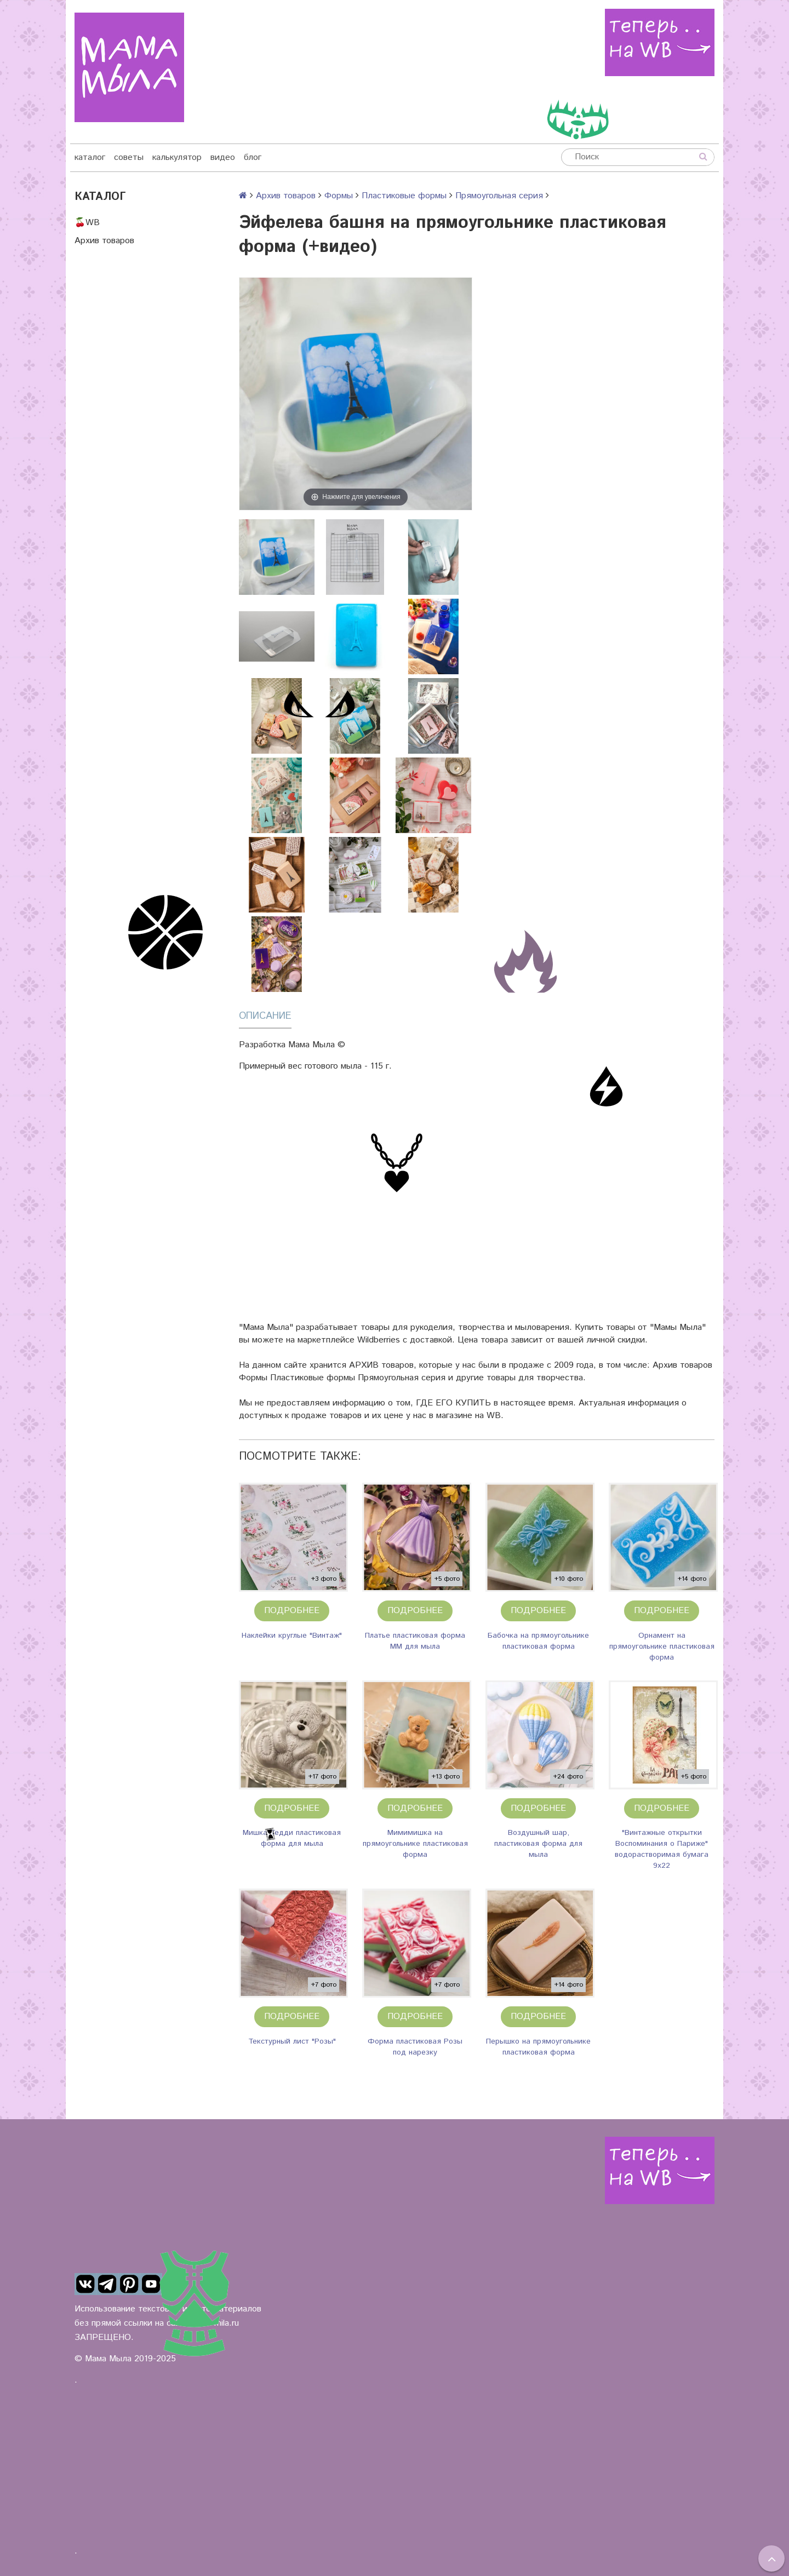 The width and height of the screenshot is (789, 2576). What do you see at coordinates (165, 932) in the screenshot?
I see `access basketball or sports content` at bounding box center [165, 932].